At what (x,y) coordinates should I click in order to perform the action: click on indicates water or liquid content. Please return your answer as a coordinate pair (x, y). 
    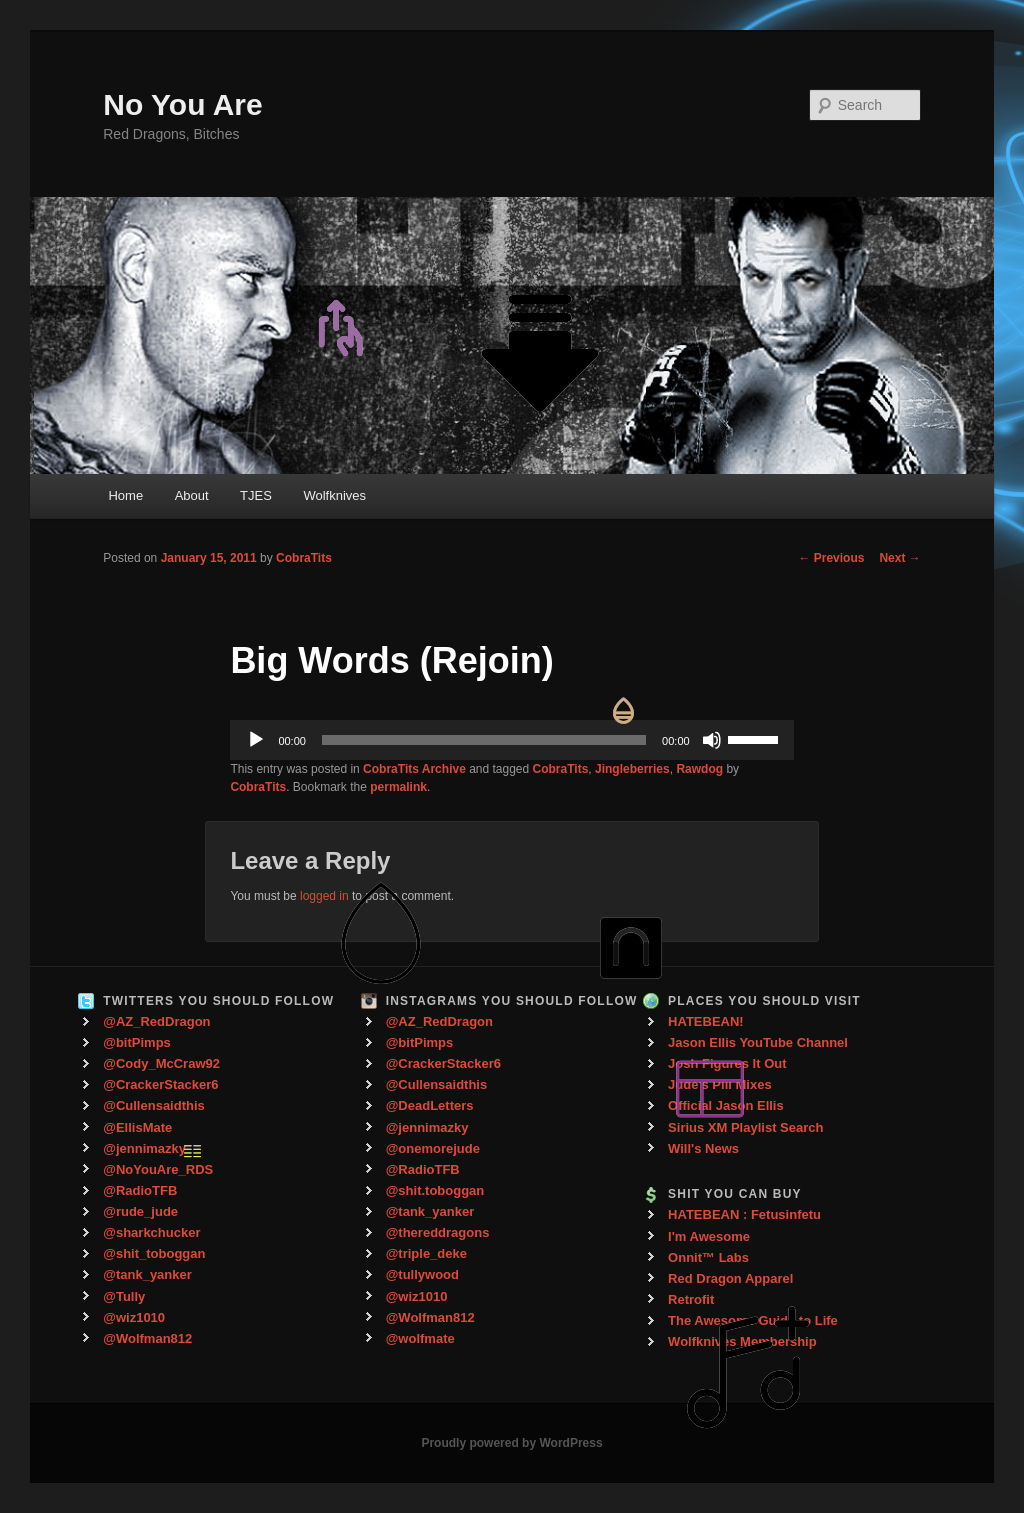
    Looking at the image, I should click on (381, 937).